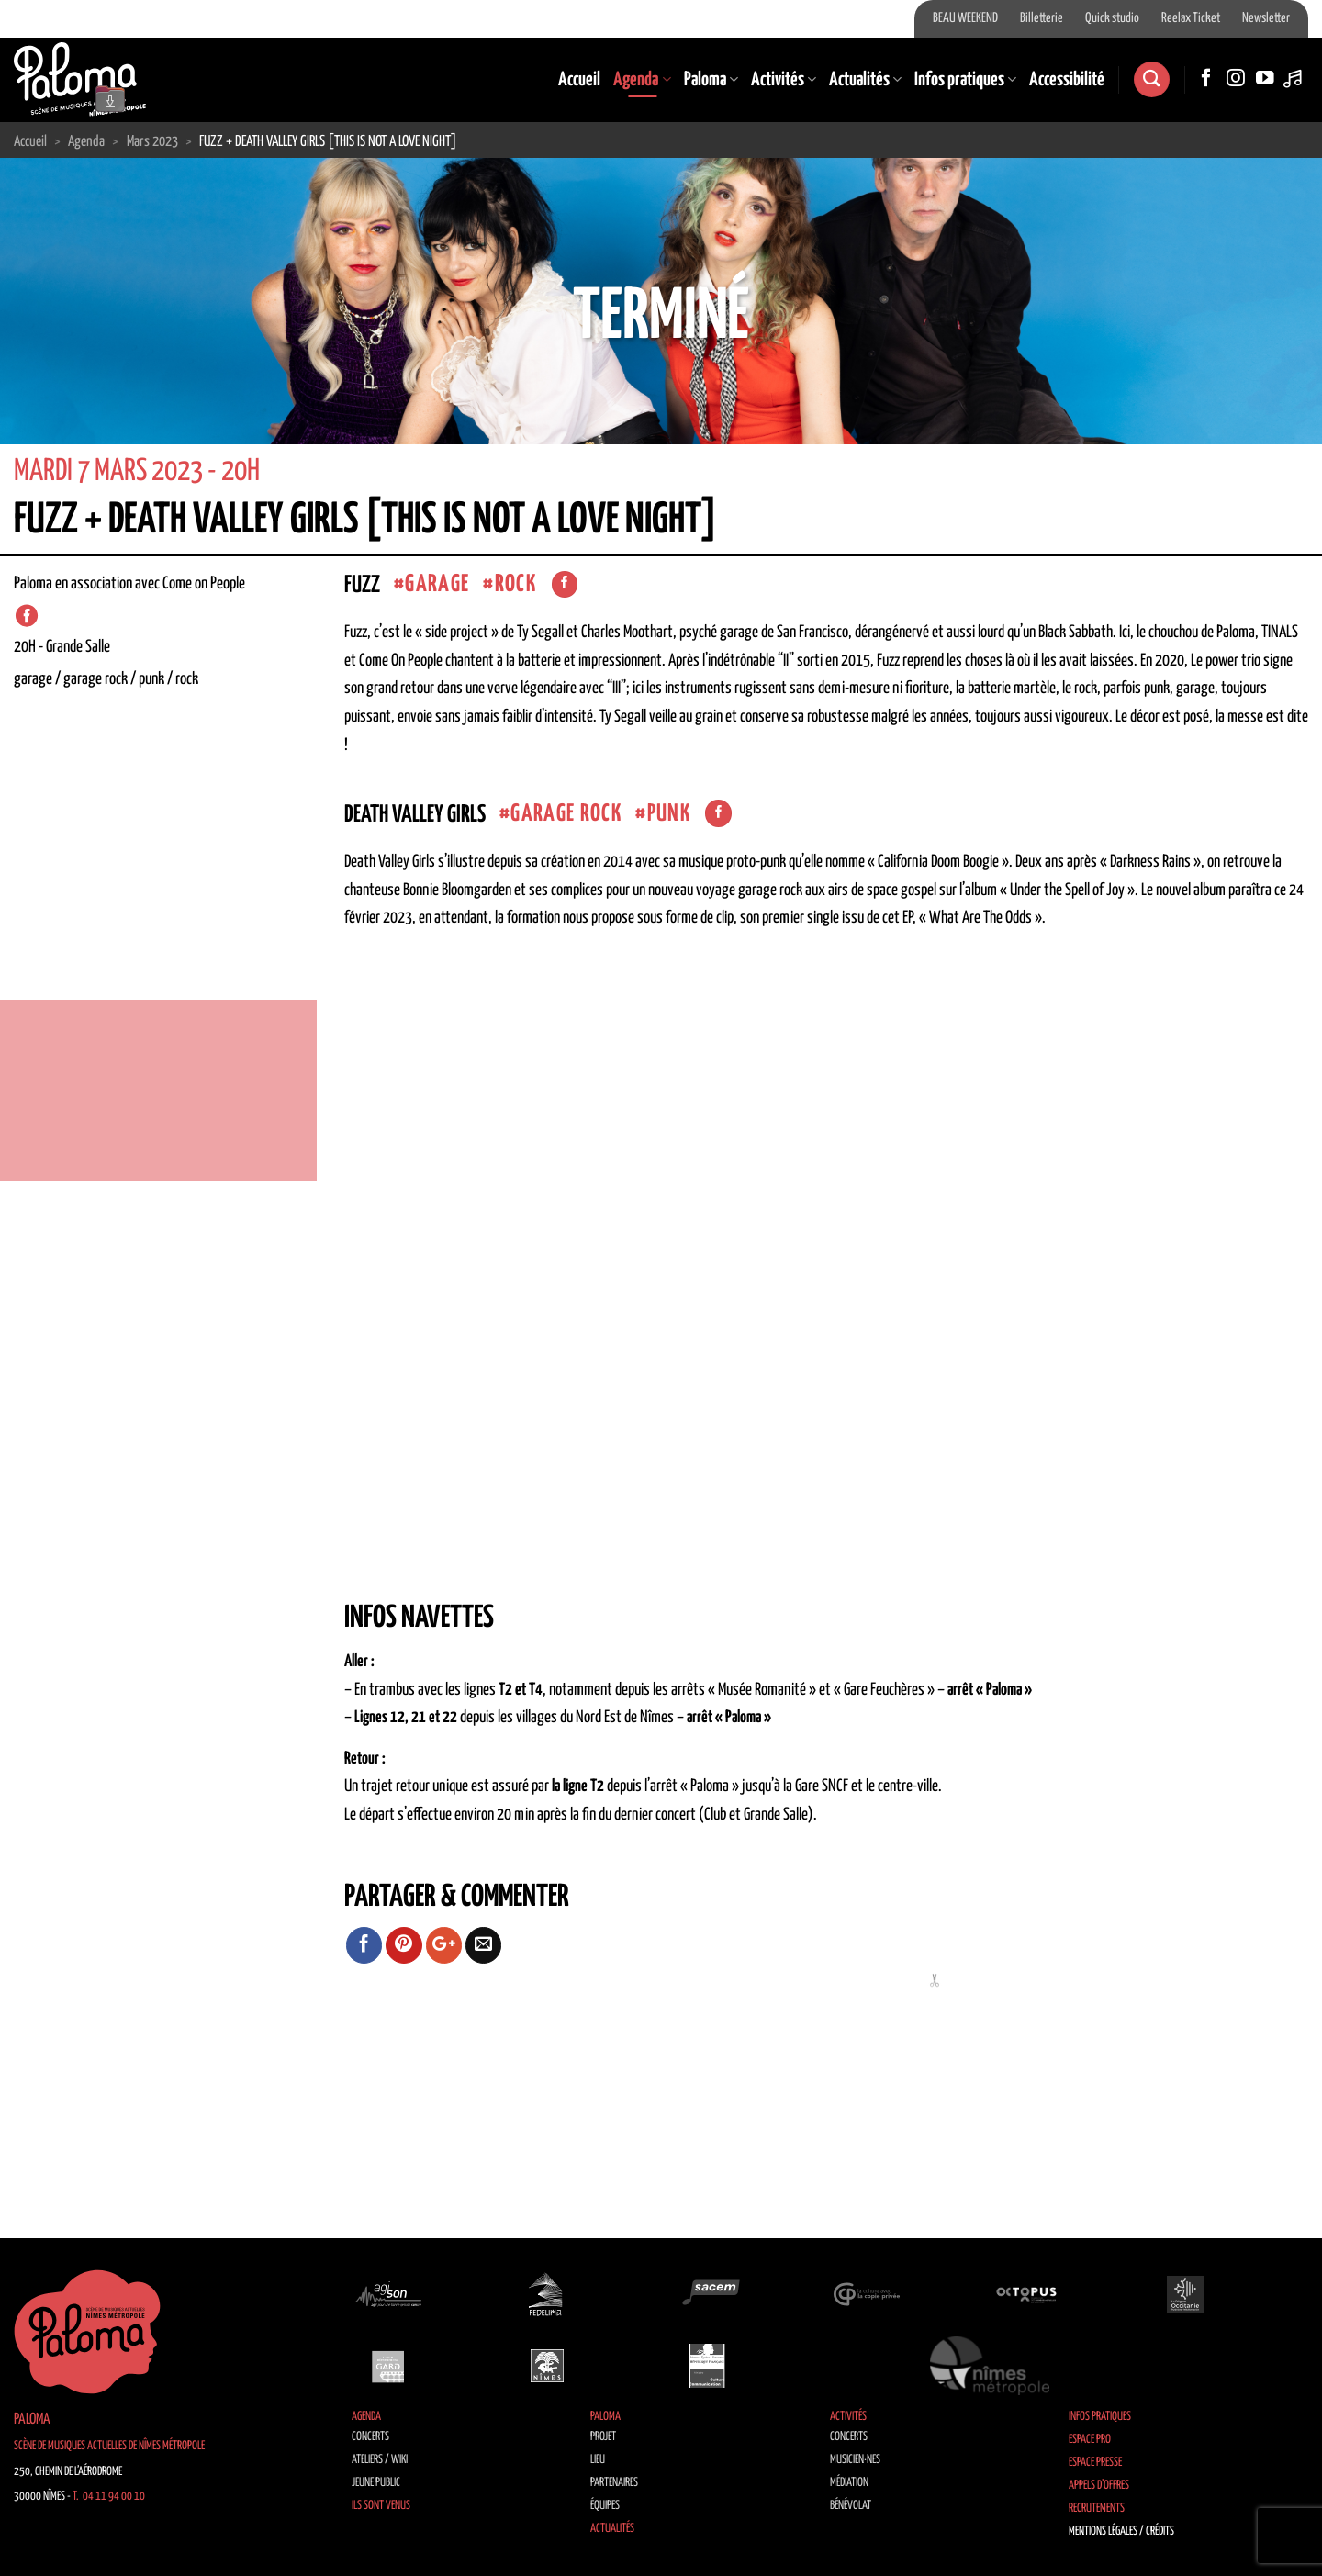 This screenshot has width=1322, height=2576. Describe the element at coordinates (110, 98) in the screenshot. I see `access your downloads folder` at that location.